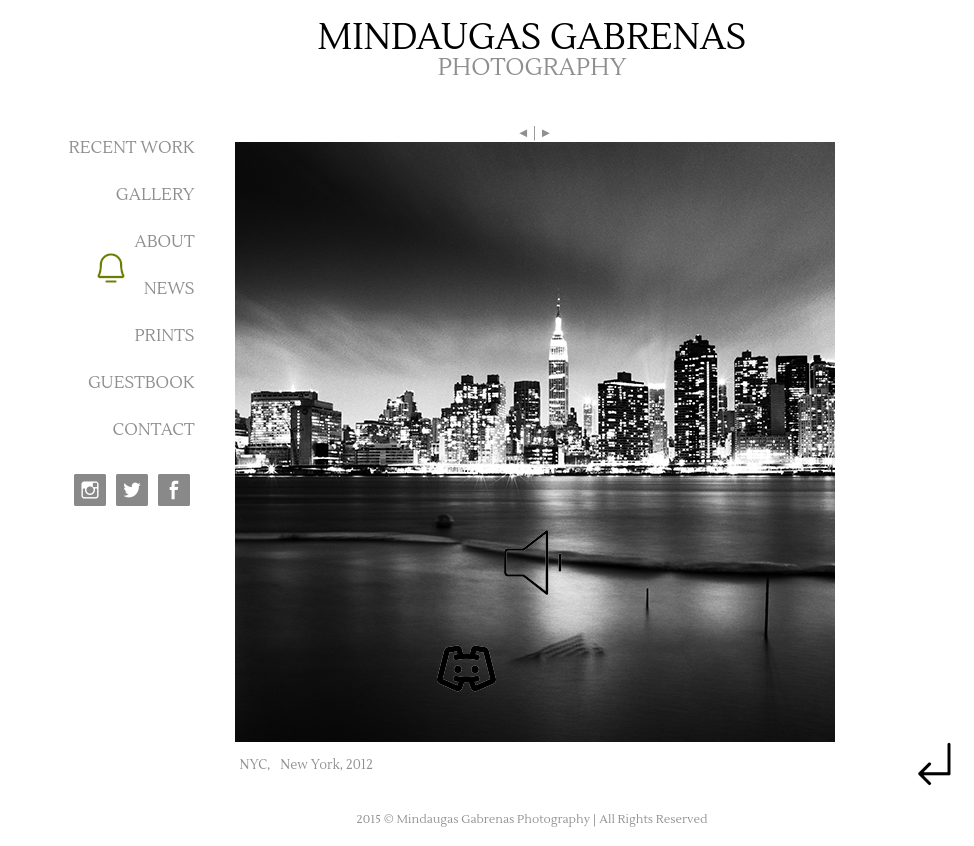 The height and width of the screenshot is (846, 974). I want to click on open Discord, so click(466, 667).